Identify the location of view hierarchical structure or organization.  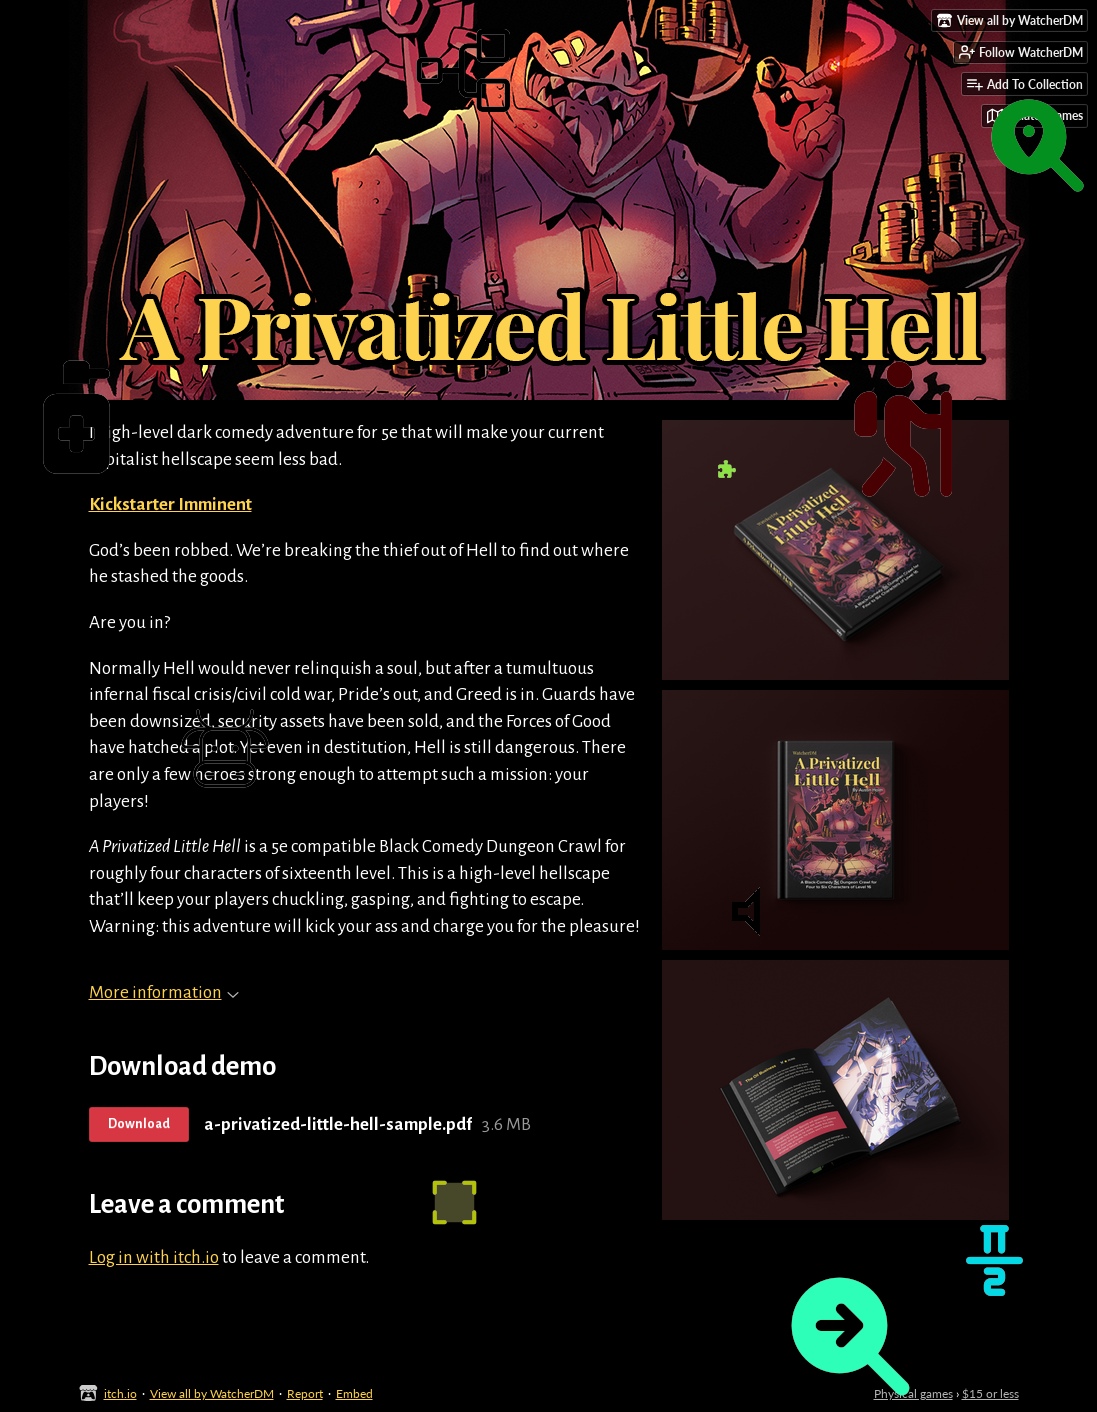
(468, 70).